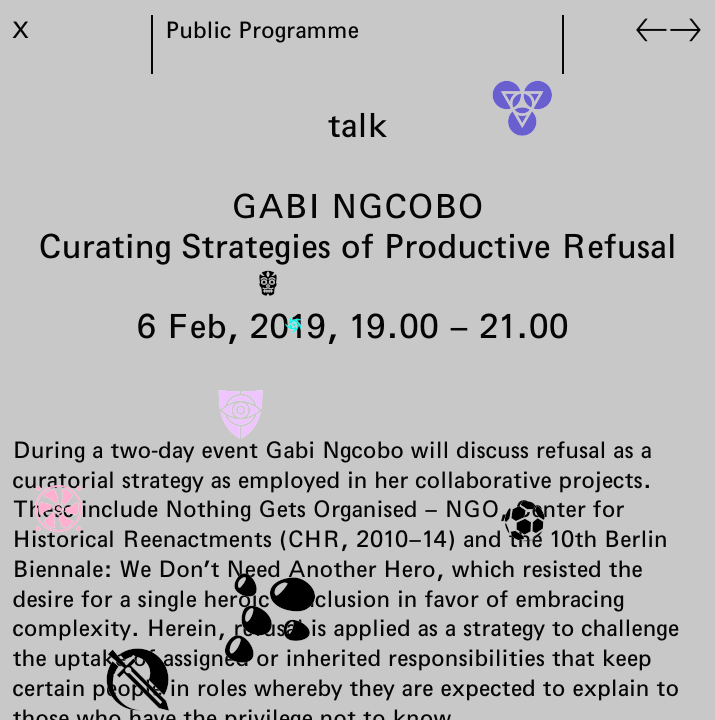  Describe the element at coordinates (522, 108) in the screenshot. I see `indicates a trinity or three-way connection system` at that location.